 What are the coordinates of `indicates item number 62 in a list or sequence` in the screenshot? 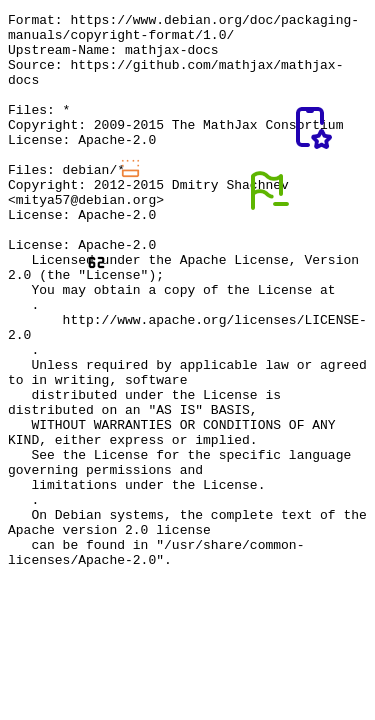 It's located at (96, 262).